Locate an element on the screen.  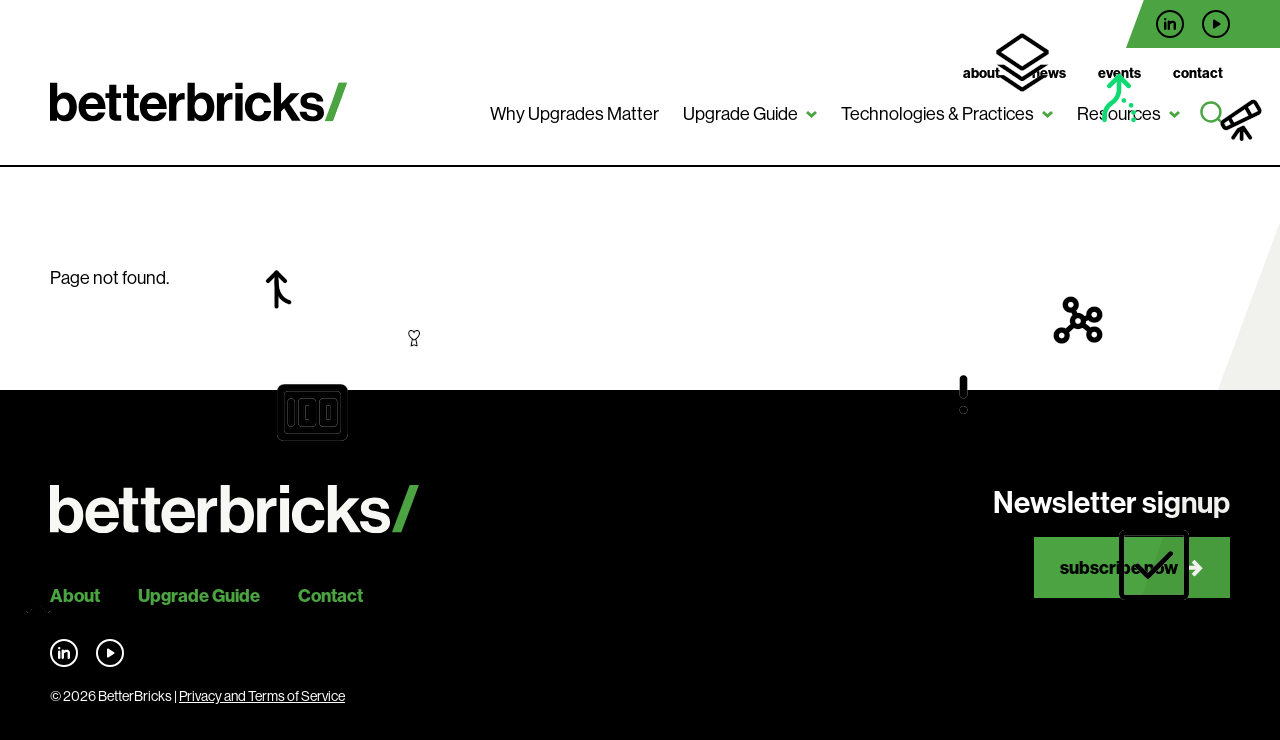
view sponsor tiers and levels is located at coordinates (414, 338).